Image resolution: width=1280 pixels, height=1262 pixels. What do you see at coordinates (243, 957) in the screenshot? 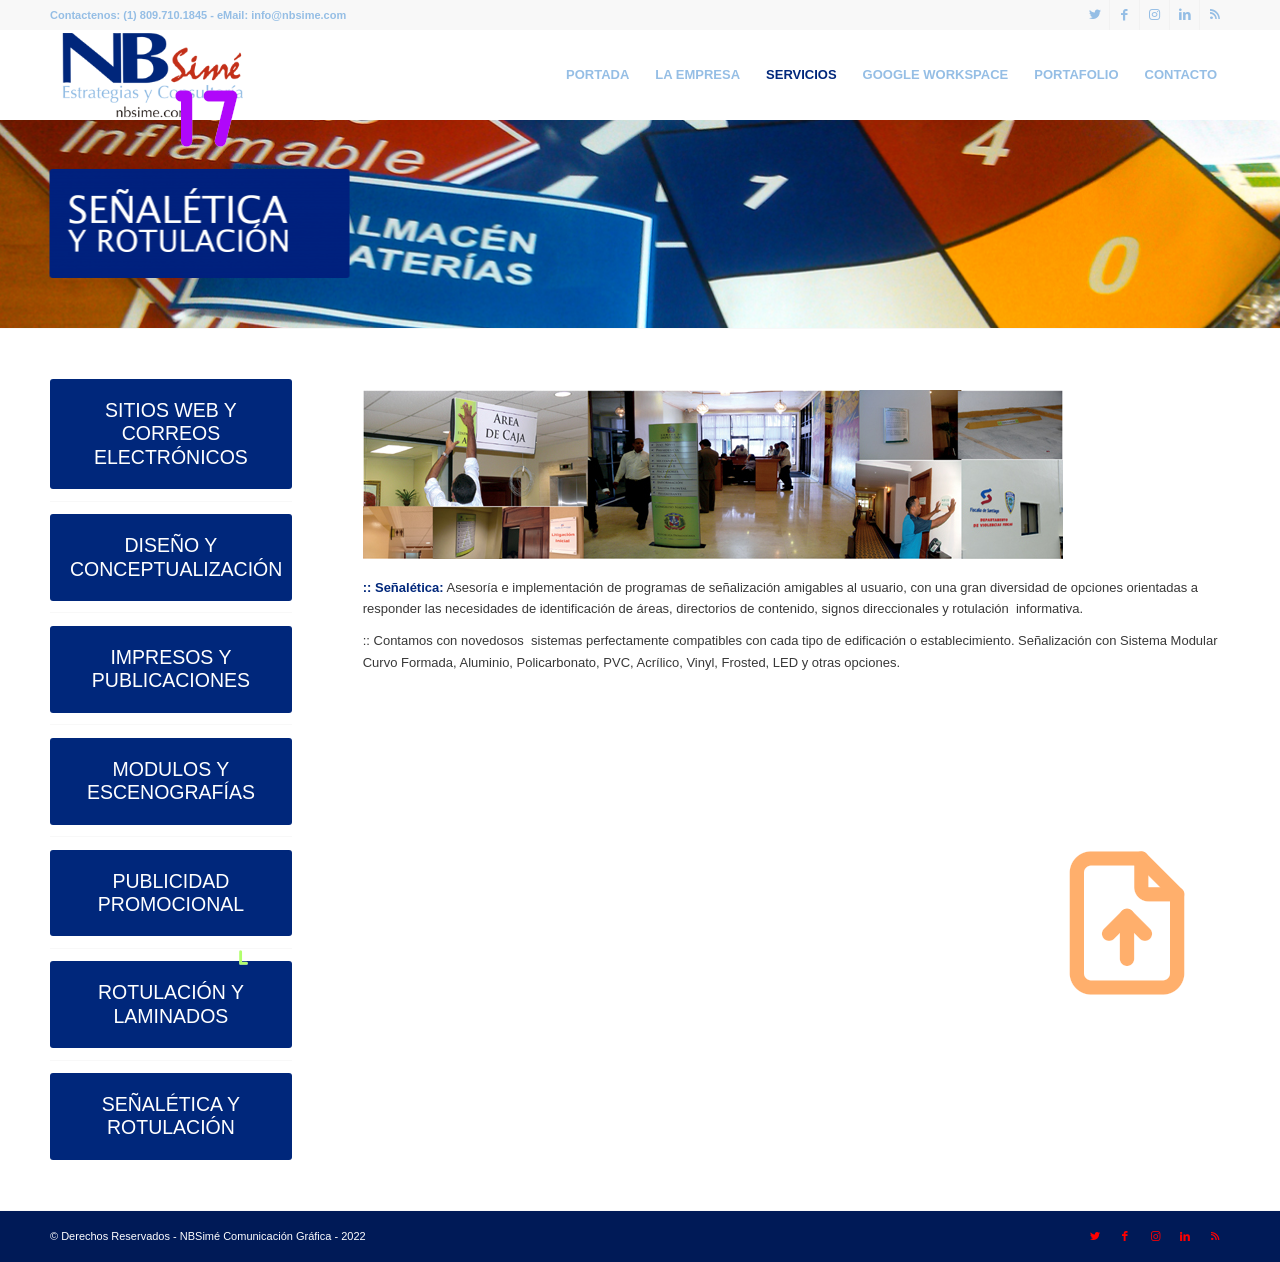
I see `indicates a lowercase "L" character or letter identifier` at bounding box center [243, 957].